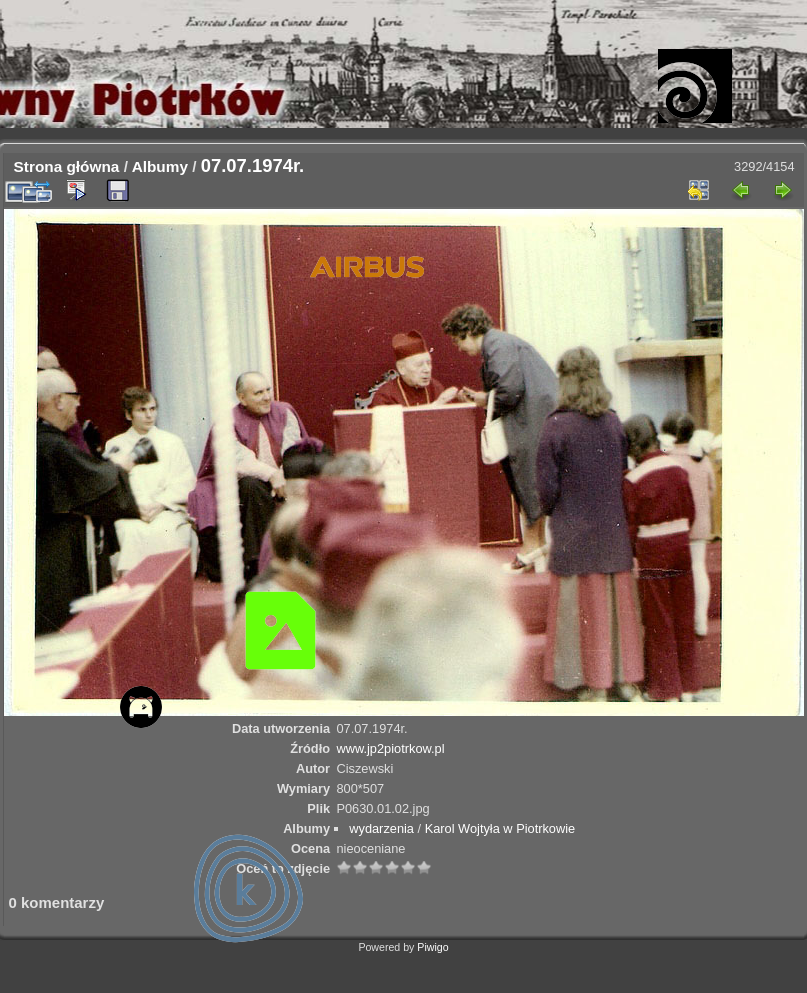 This screenshot has width=807, height=993. Describe the element at coordinates (280, 630) in the screenshot. I see `view image file` at that location.